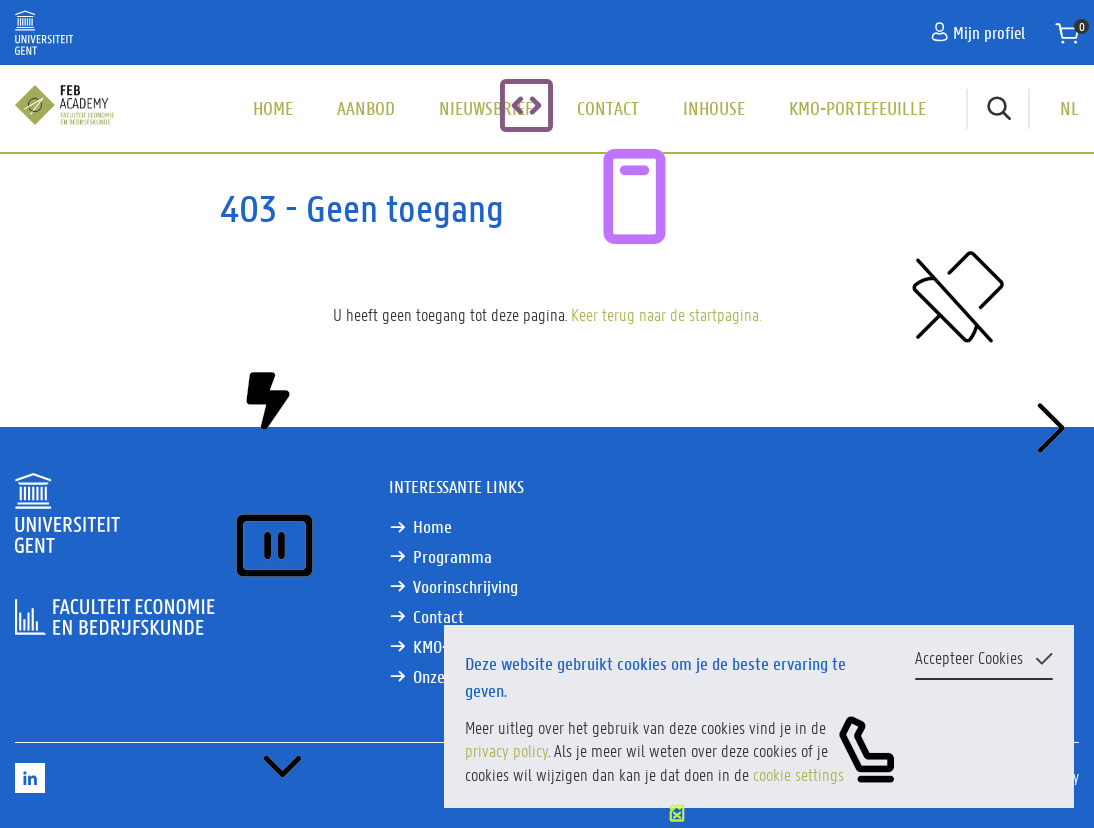 This screenshot has height=828, width=1094. Describe the element at coordinates (526, 105) in the screenshot. I see `view source code` at that location.